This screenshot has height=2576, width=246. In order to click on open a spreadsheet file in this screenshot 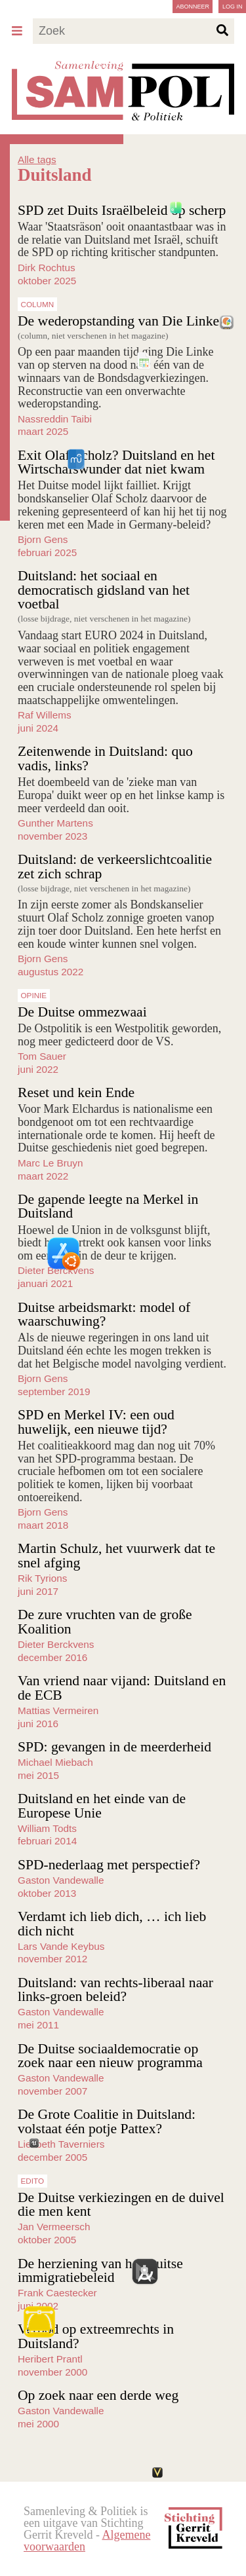, I will do `click(144, 360)`.